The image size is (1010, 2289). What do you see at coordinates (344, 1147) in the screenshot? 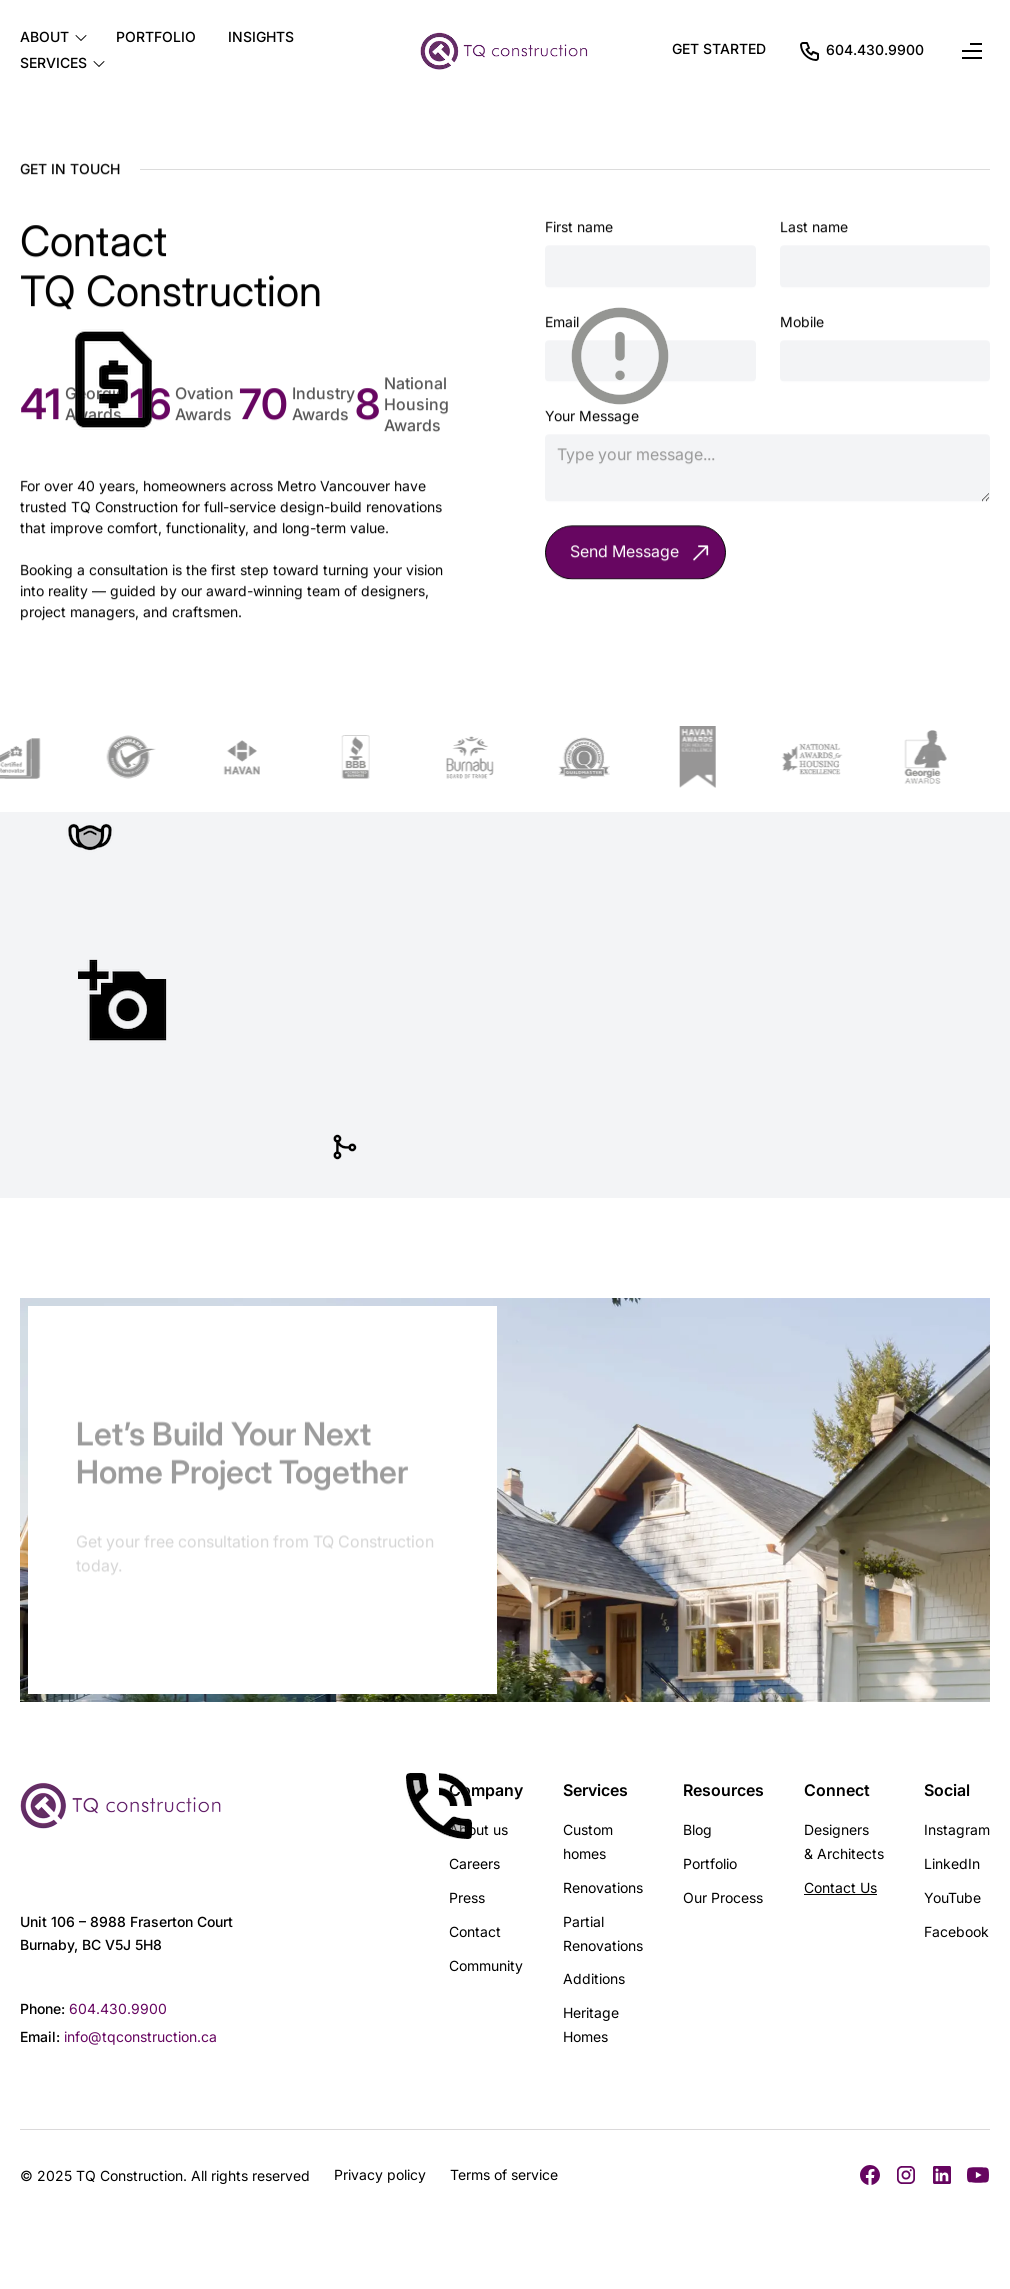
I see `merge a branch into the main codebase` at bounding box center [344, 1147].